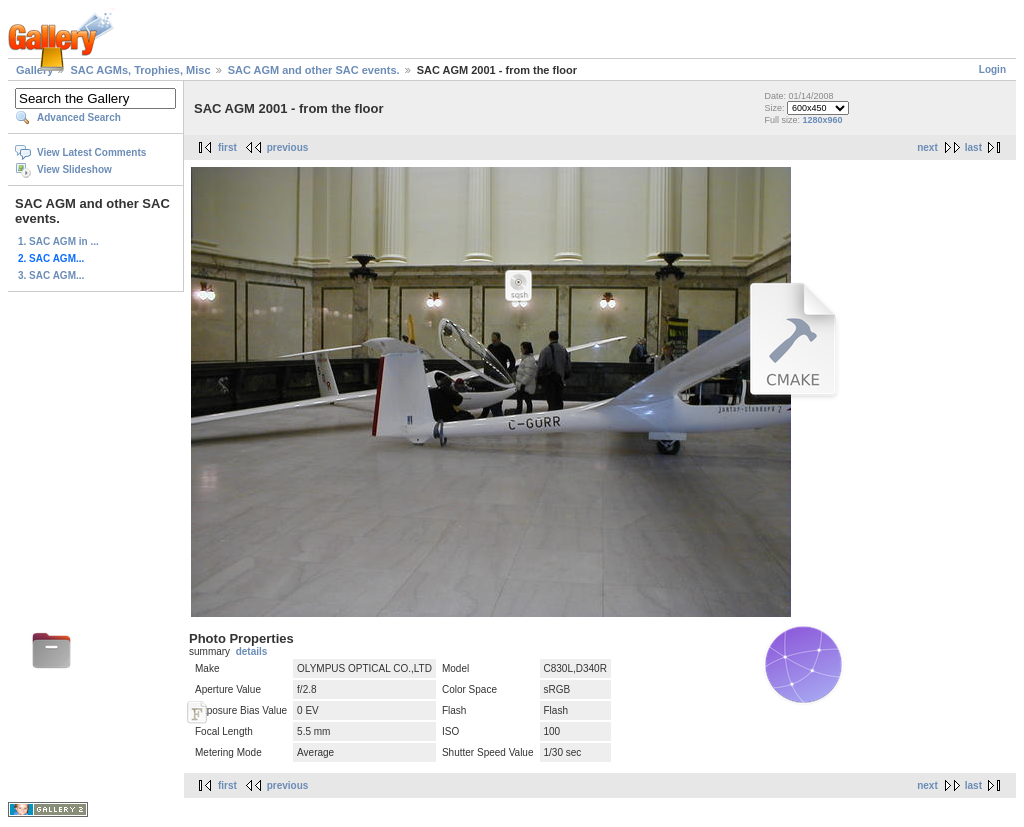  What do you see at coordinates (518, 285) in the screenshot?
I see `a squashfs compressed filesystem image file` at bounding box center [518, 285].